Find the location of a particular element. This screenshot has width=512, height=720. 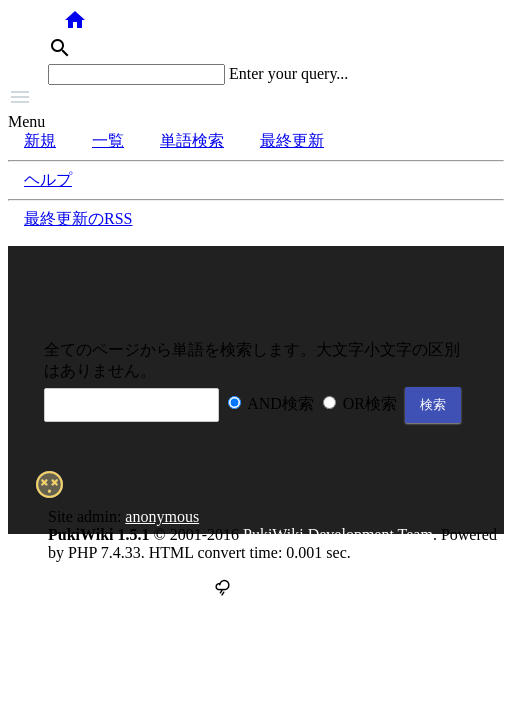

indicates rainy weather conditions is located at coordinates (222, 587).